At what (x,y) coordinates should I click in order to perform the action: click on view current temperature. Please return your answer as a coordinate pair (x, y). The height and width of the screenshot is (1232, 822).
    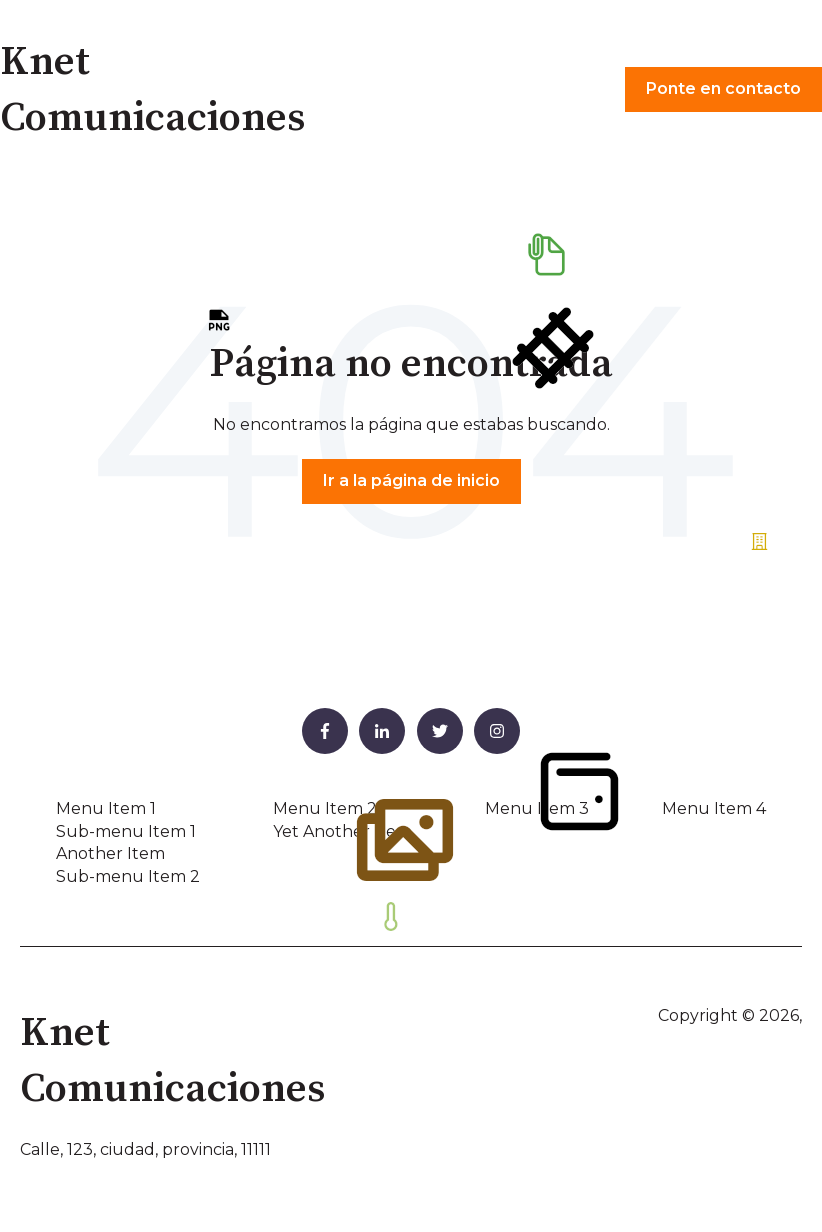
    Looking at the image, I should click on (391, 916).